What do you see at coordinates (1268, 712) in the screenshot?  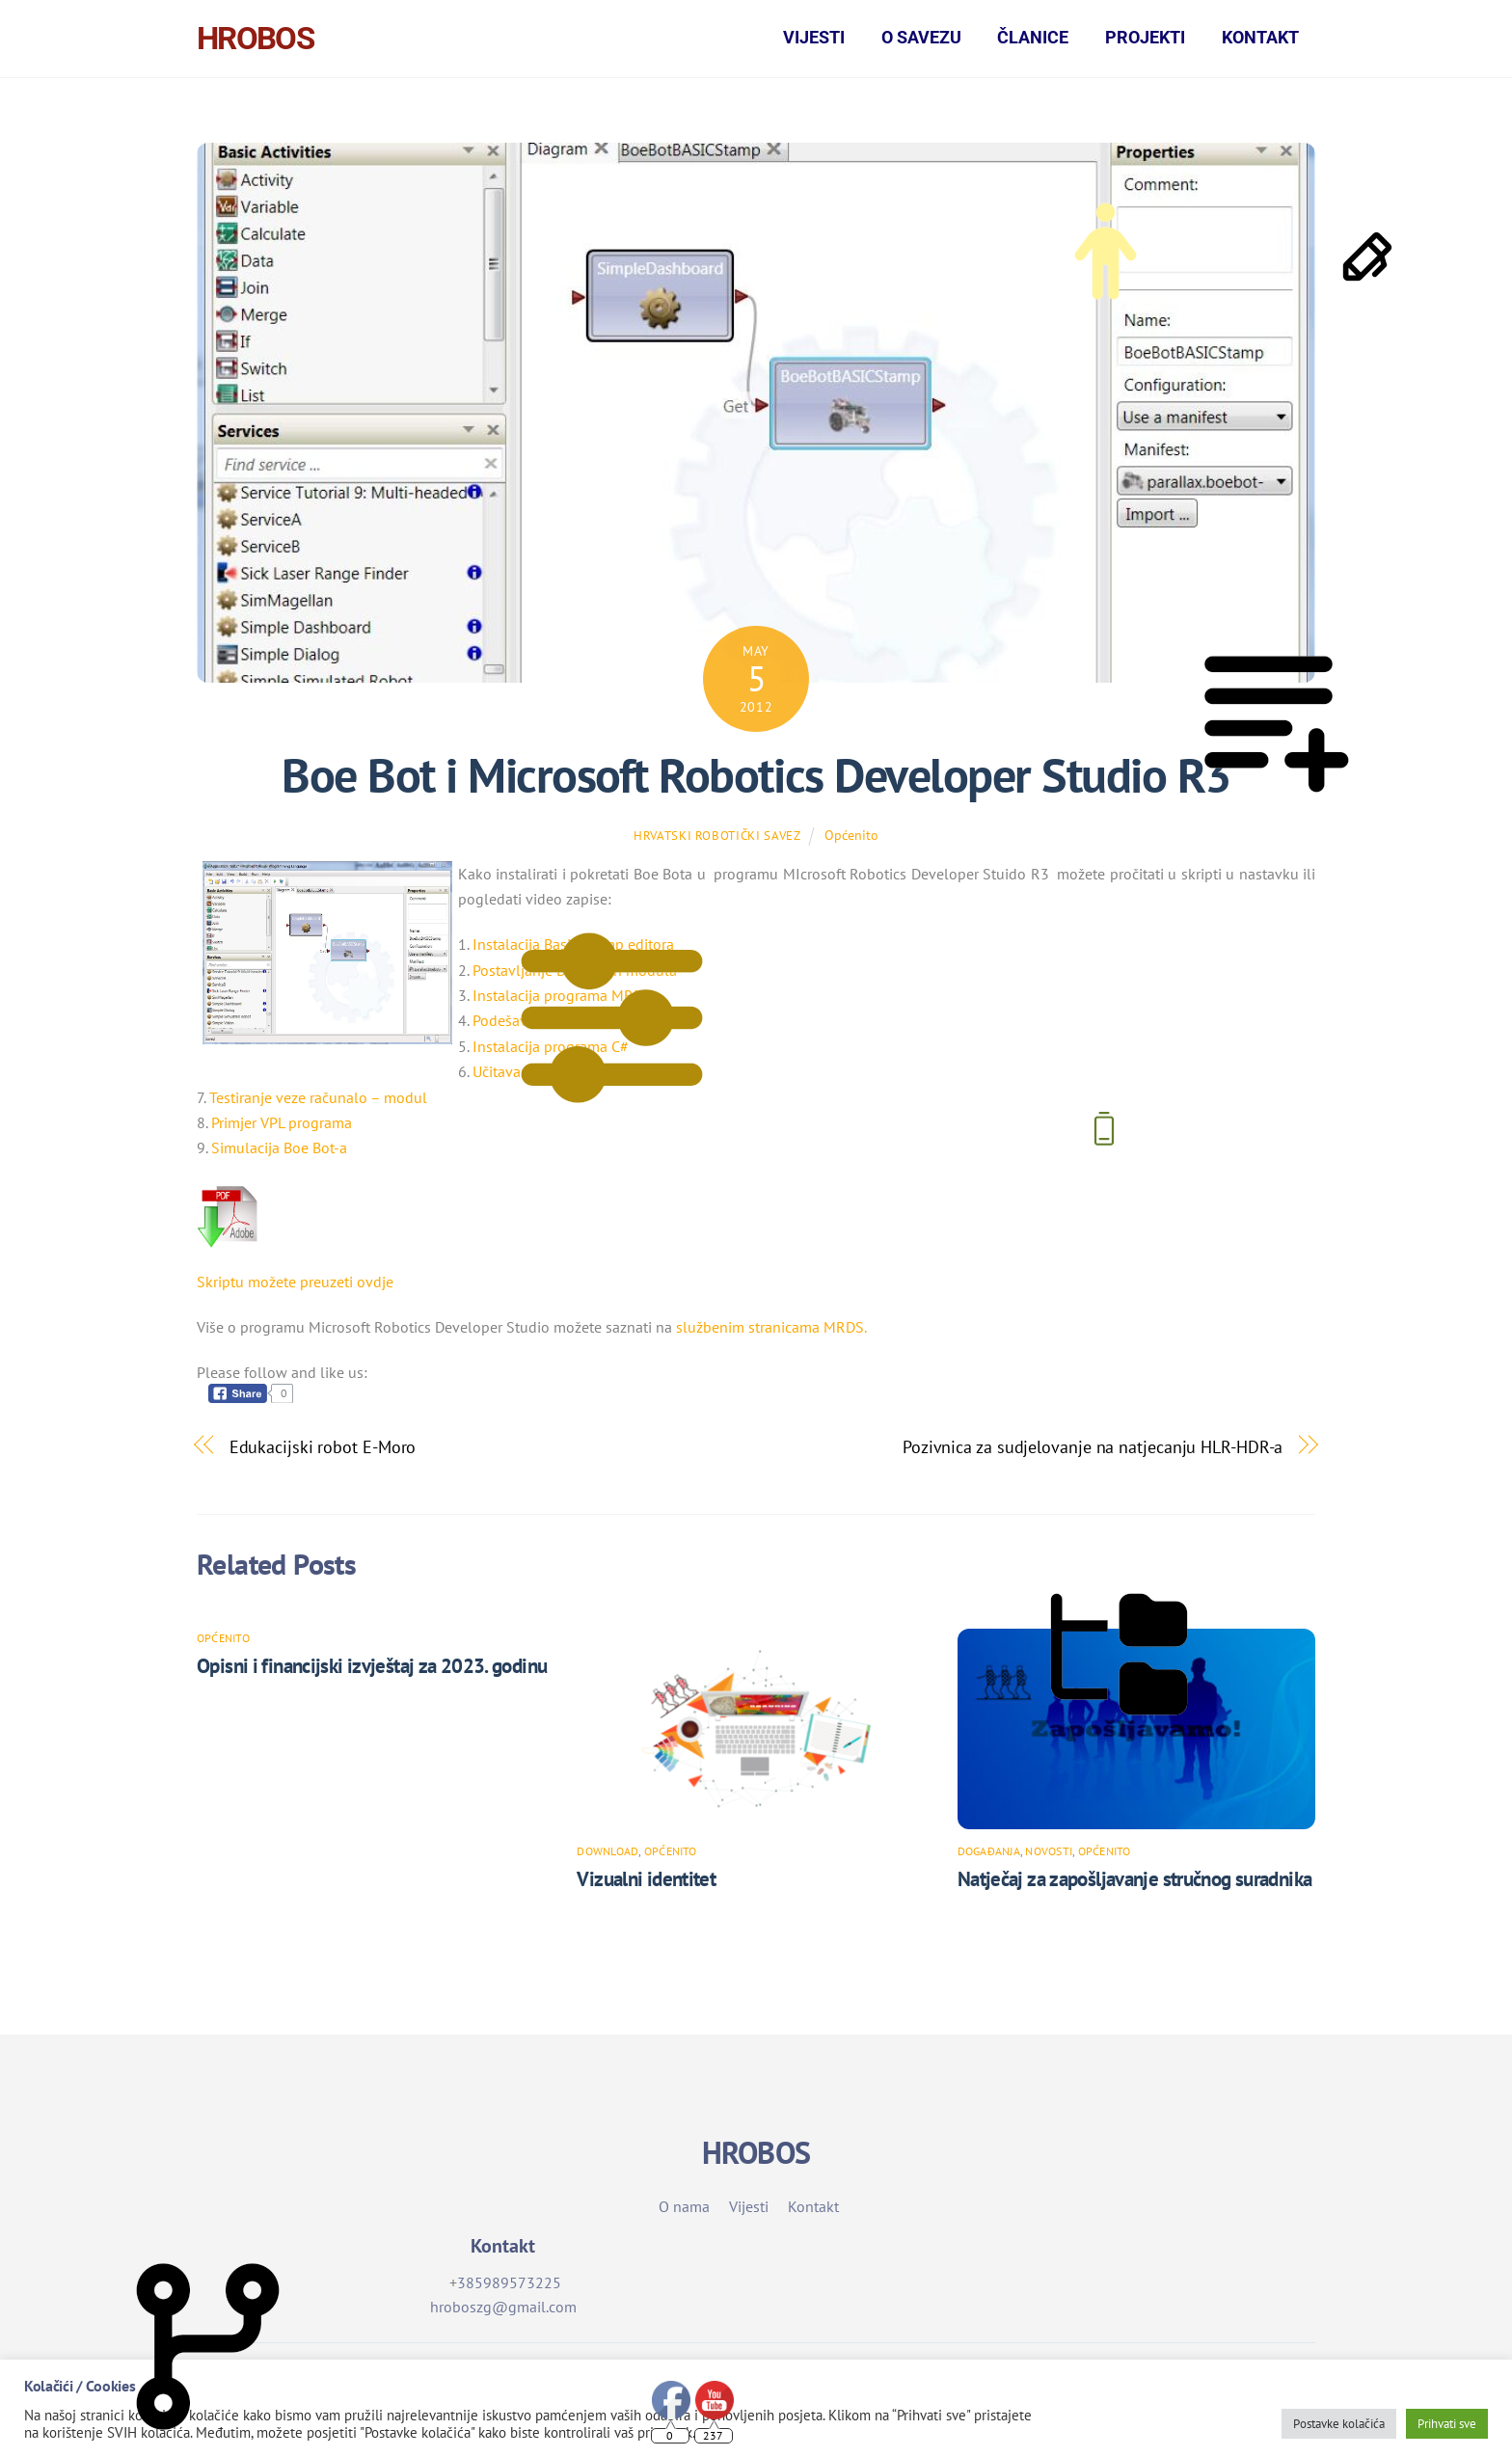 I see `add new text or text field` at bounding box center [1268, 712].